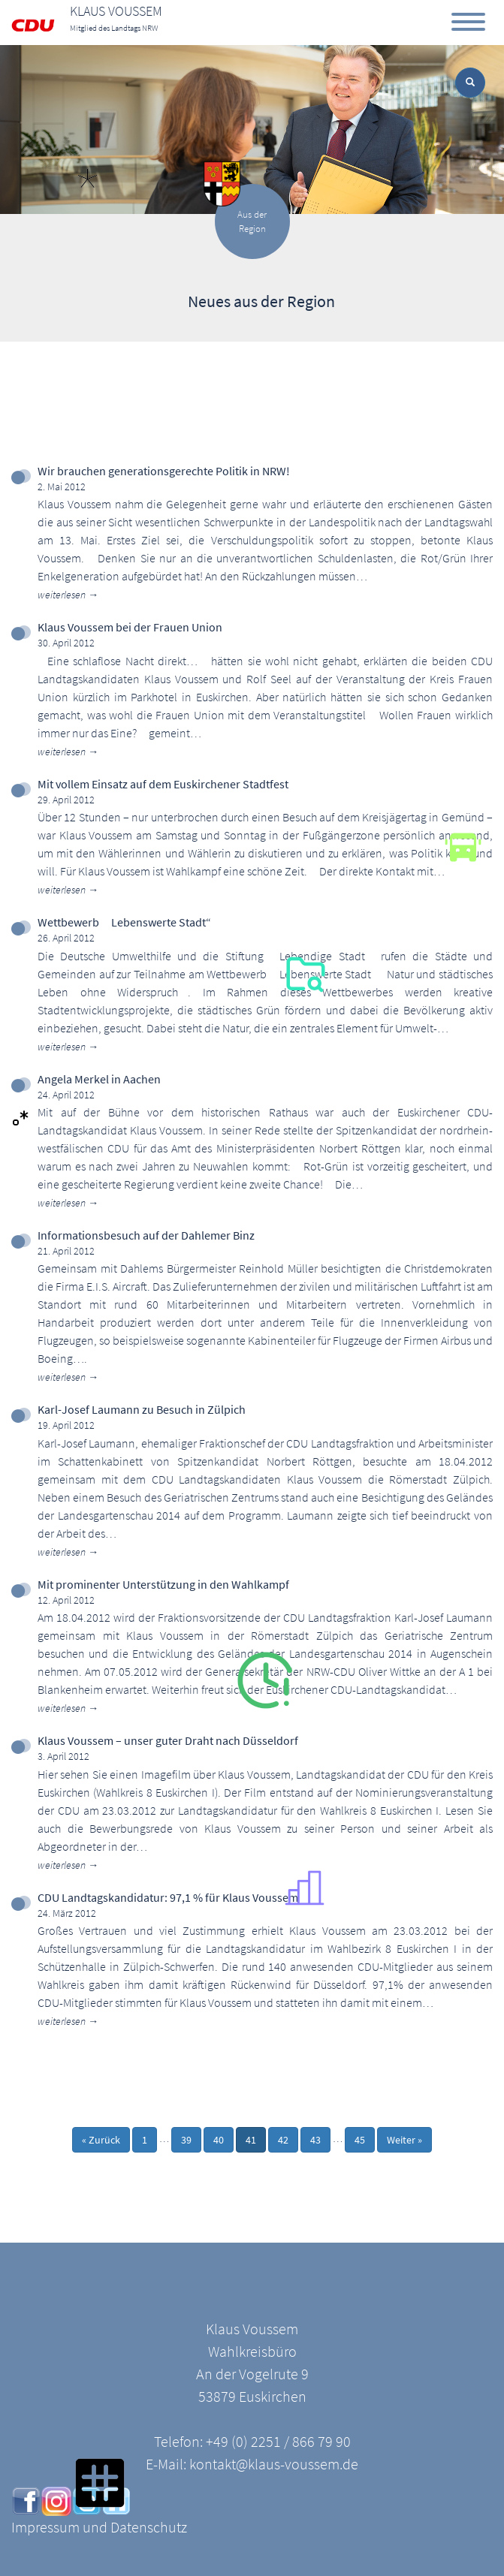  I want to click on access regular expression search options, so click(20, 1118).